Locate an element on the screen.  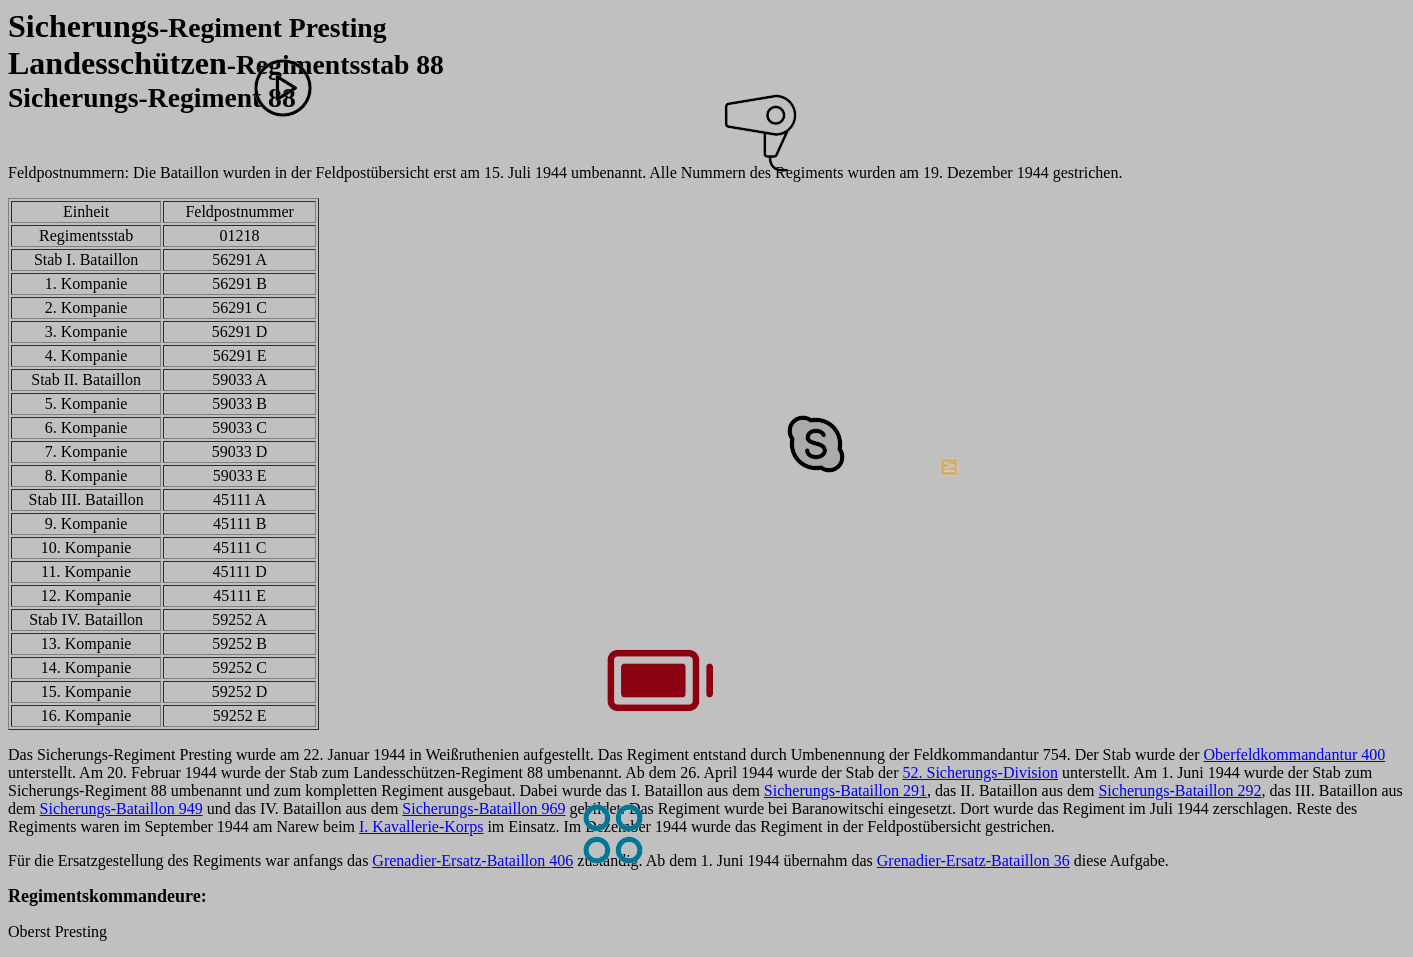
indicates battery is fully charged is located at coordinates (658, 680).